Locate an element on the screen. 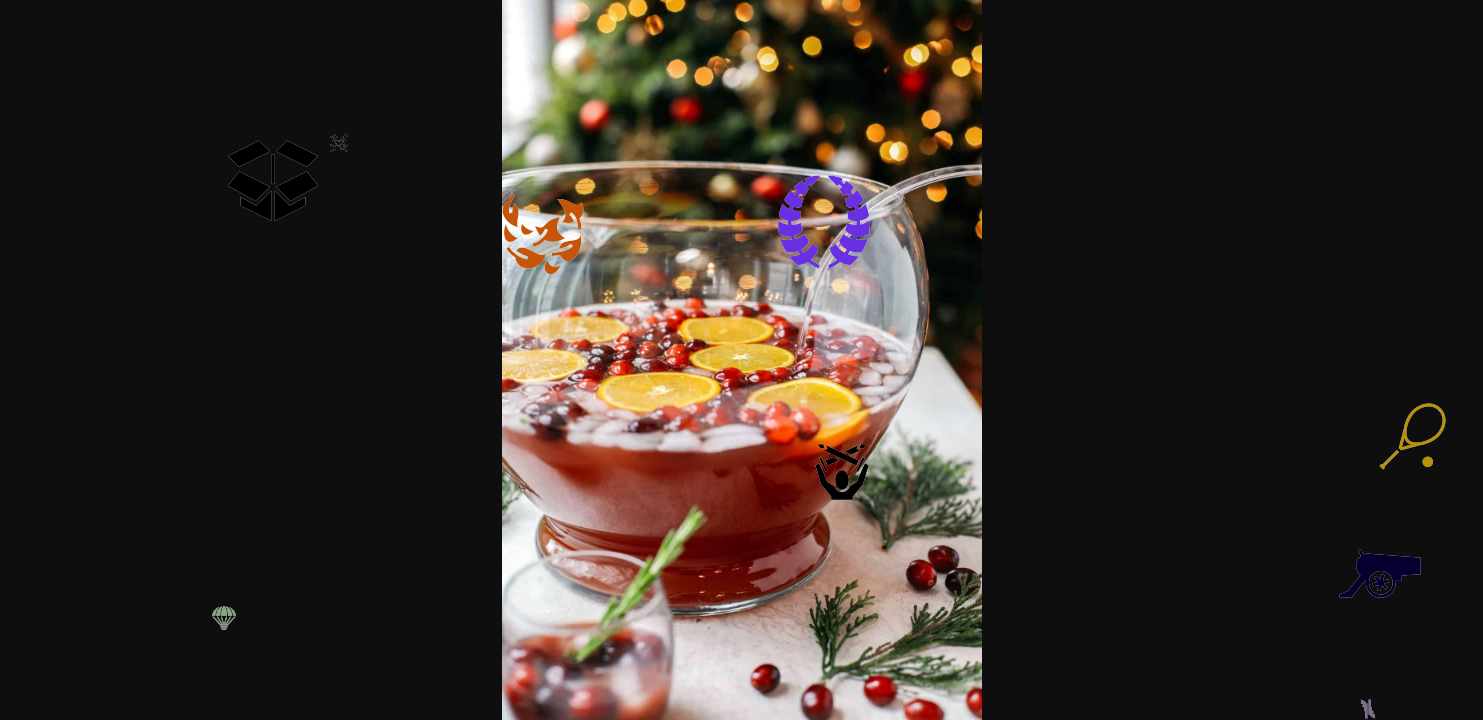  challenge another player to a duel is located at coordinates (1368, 709).